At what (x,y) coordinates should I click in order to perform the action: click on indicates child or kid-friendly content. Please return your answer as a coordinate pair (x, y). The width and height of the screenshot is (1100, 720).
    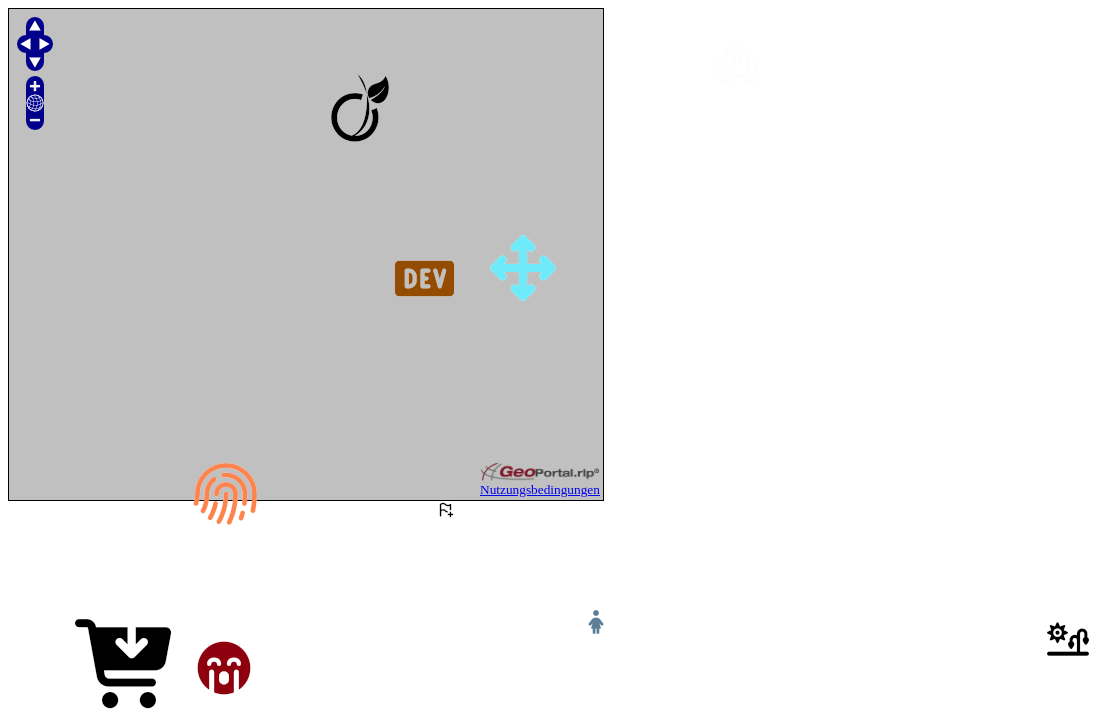
    Looking at the image, I should click on (596, 622).